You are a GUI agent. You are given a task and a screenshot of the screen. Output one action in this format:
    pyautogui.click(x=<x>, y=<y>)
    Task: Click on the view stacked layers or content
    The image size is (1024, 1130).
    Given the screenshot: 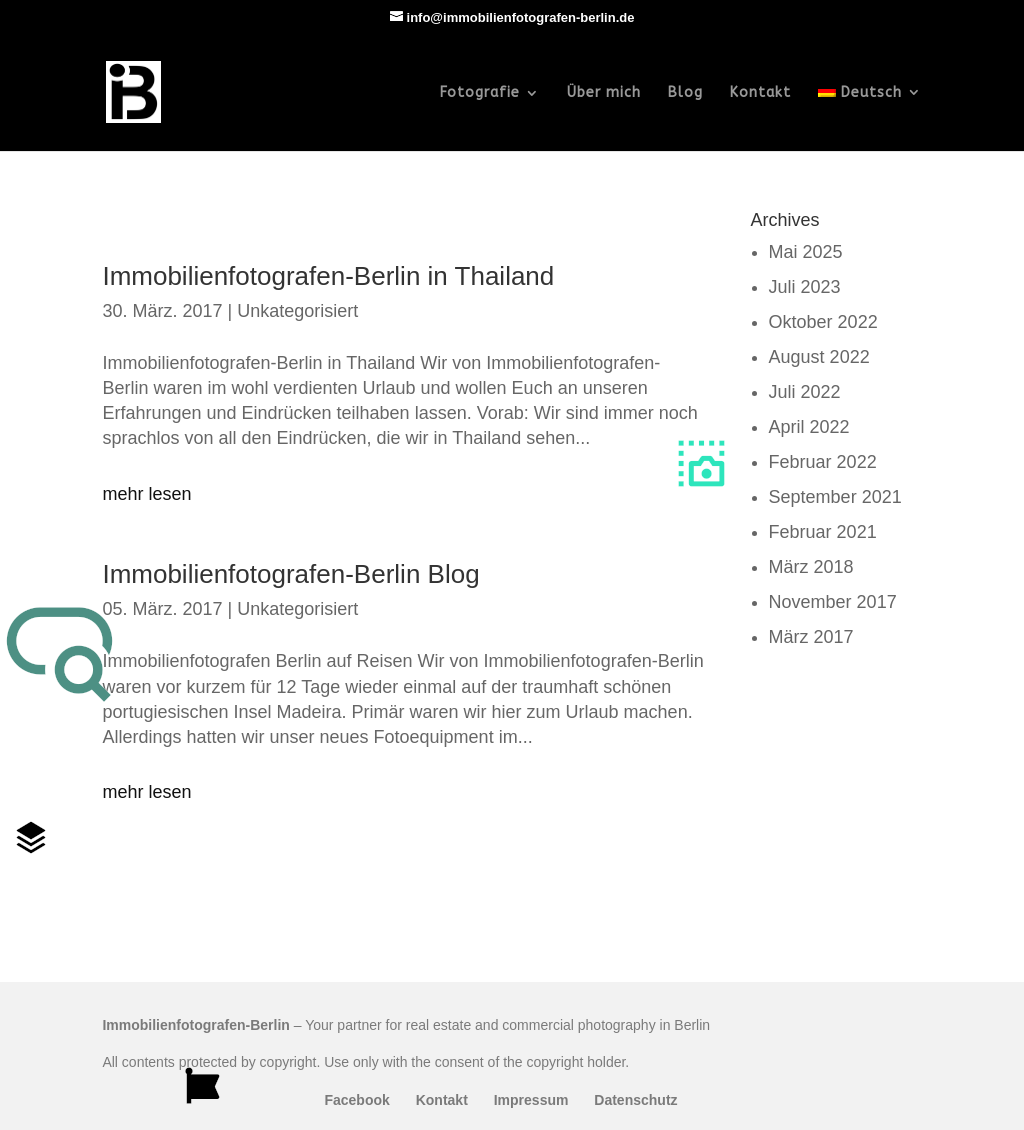 What is the action you would take?
    pyautogui.click(x=31, y=838)
    